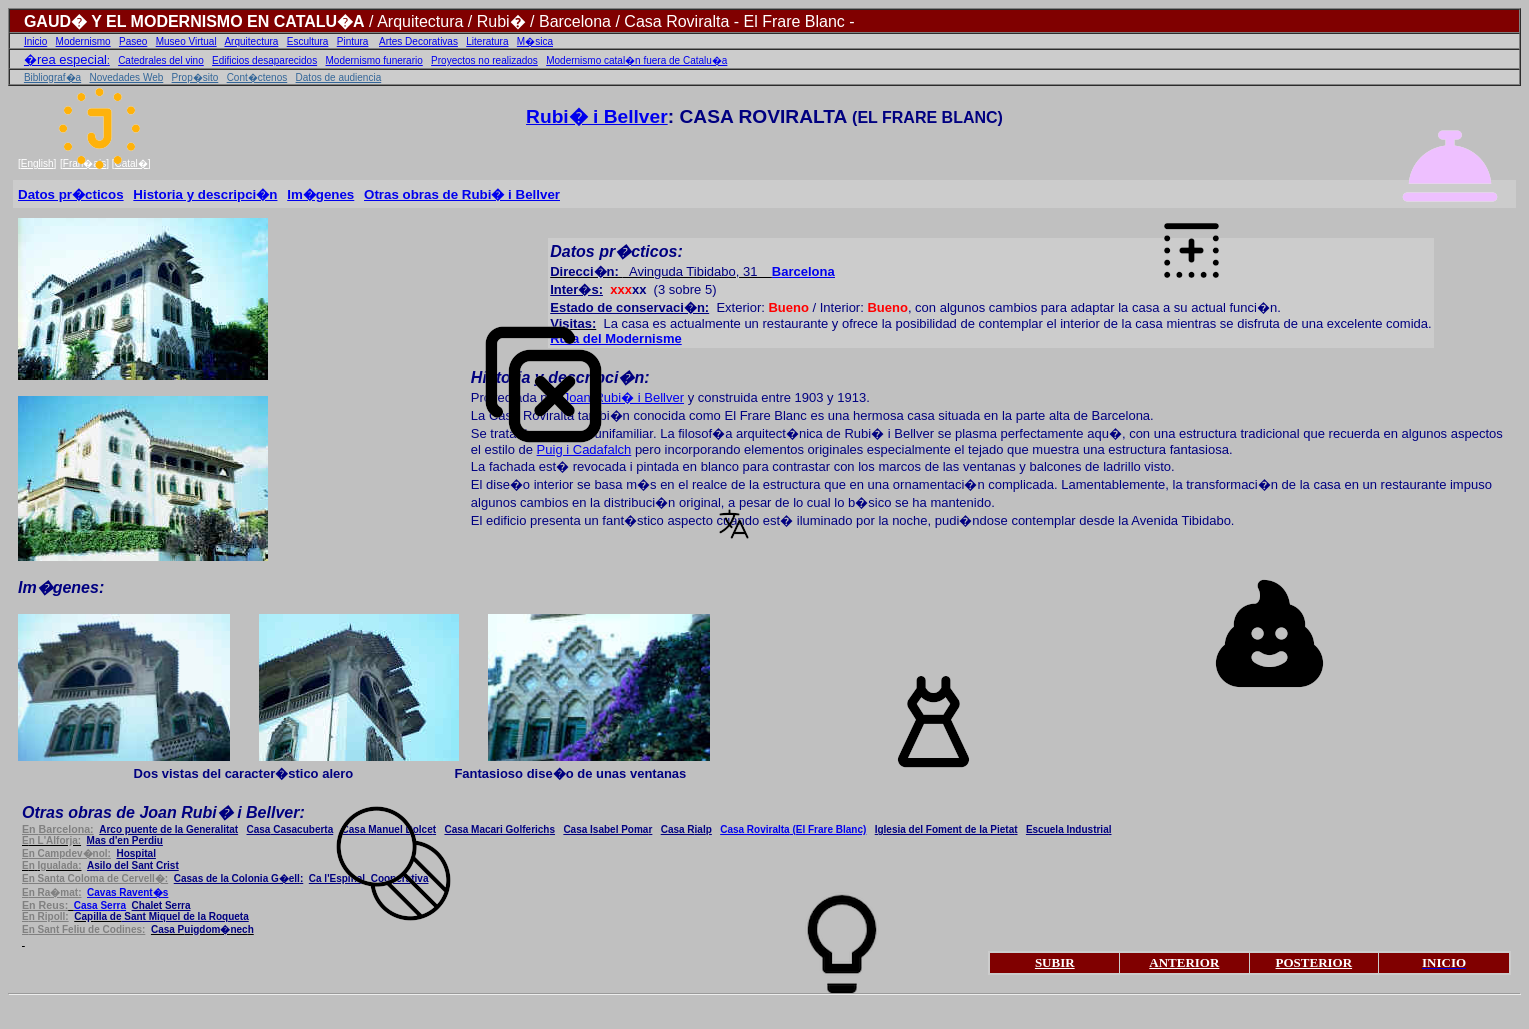 This screenshot has height=1029, width=1529. I want to click on change language settings, so click(734, 524).